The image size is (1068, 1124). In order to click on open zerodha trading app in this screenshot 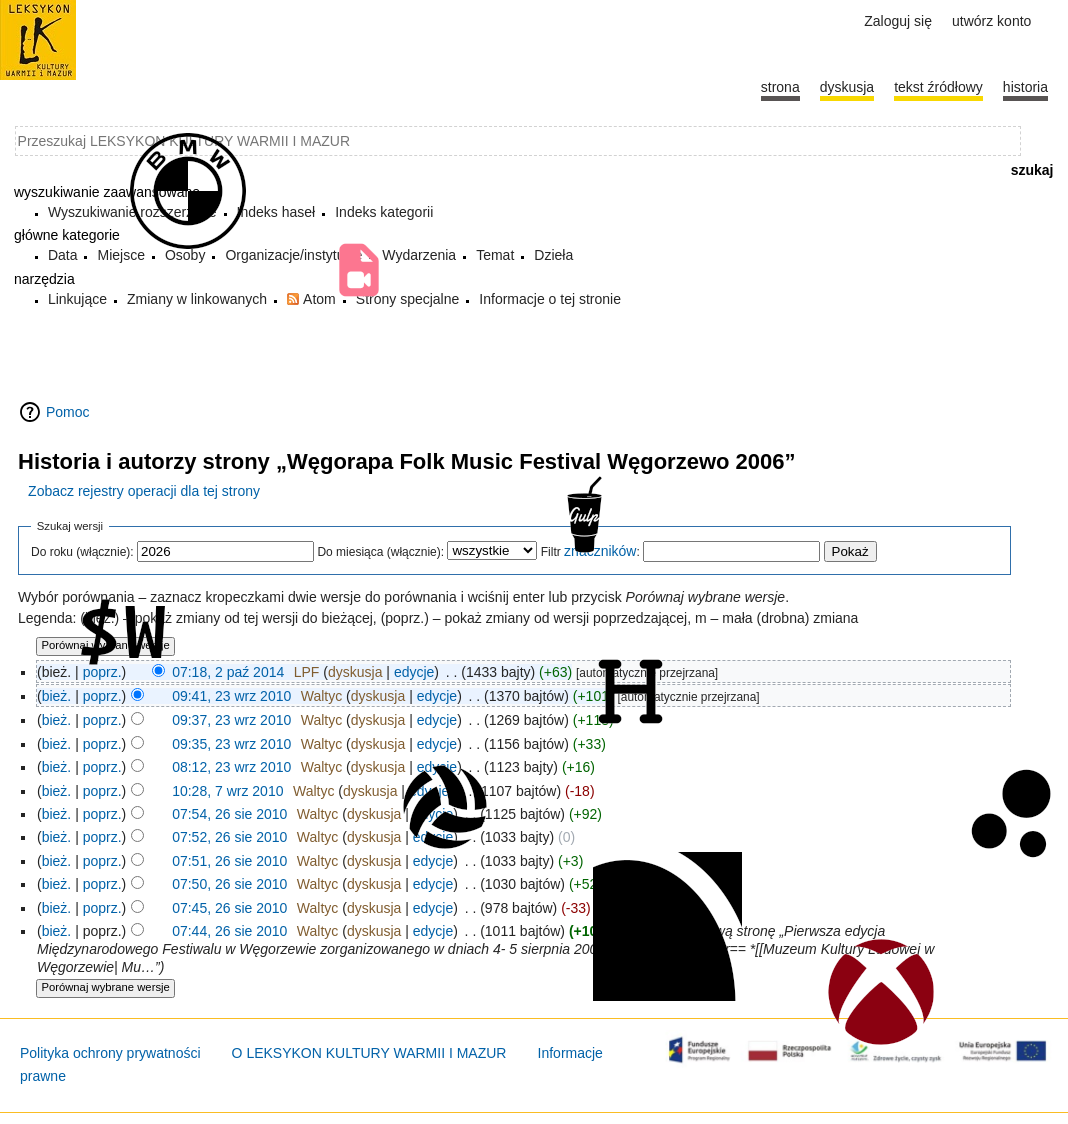, I will do `click(667, 926)`.